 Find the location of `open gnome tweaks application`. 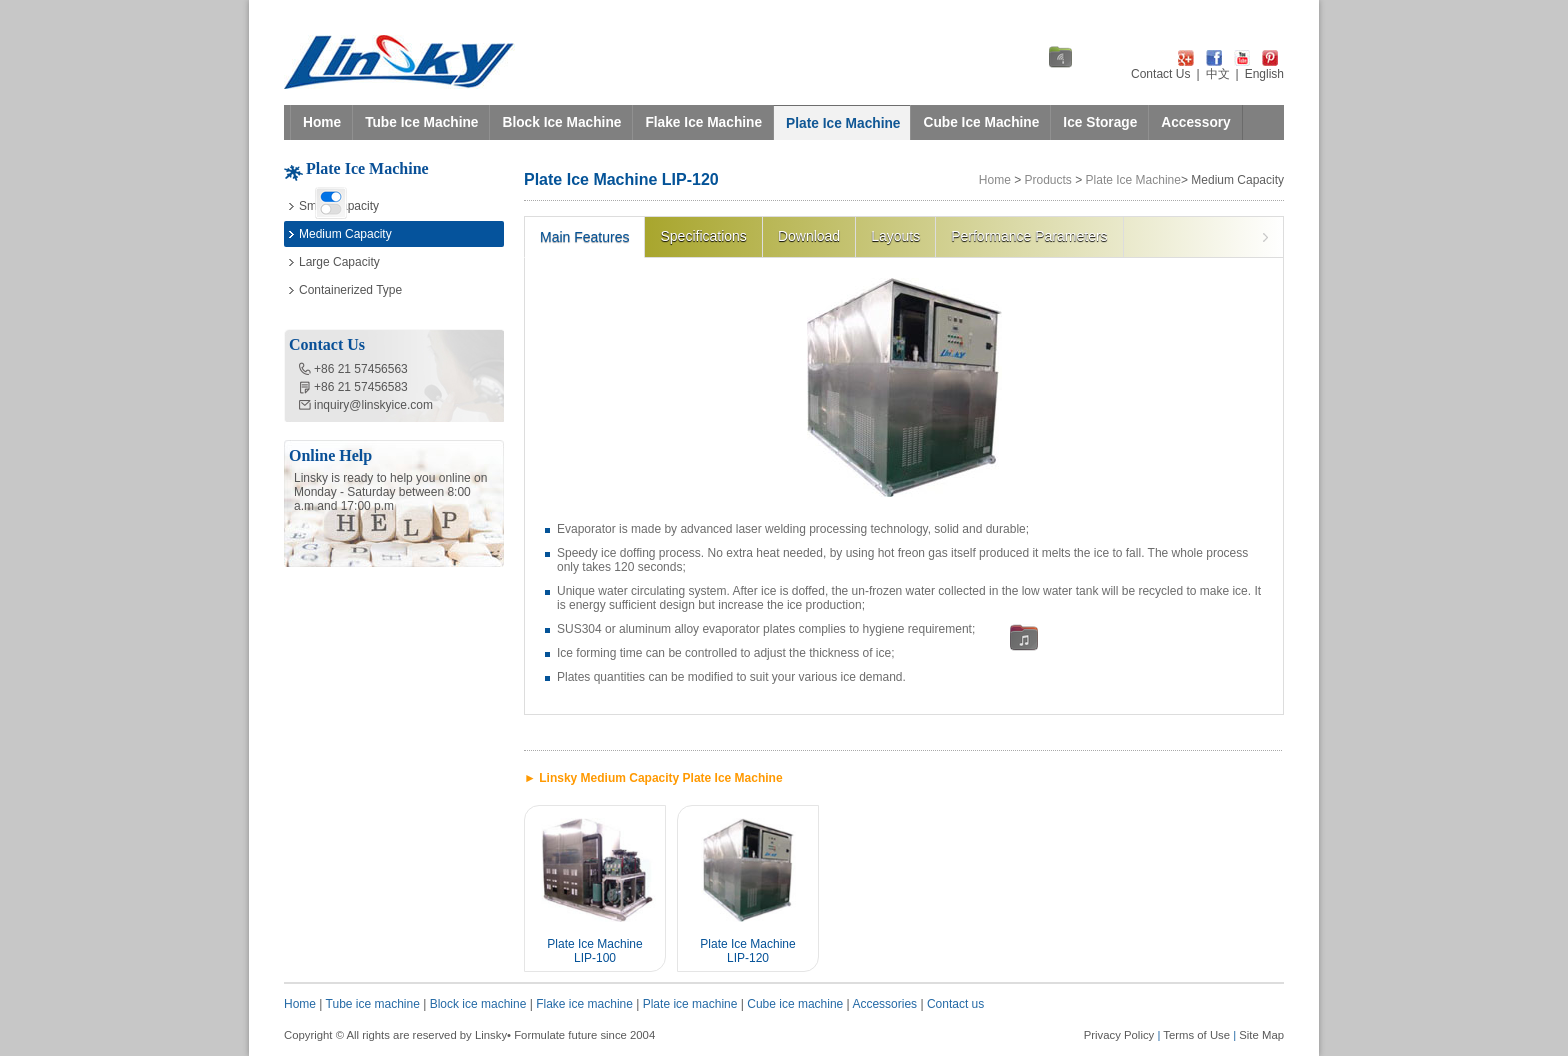

open gnome tweaks application is located at coordinates (331, 203).